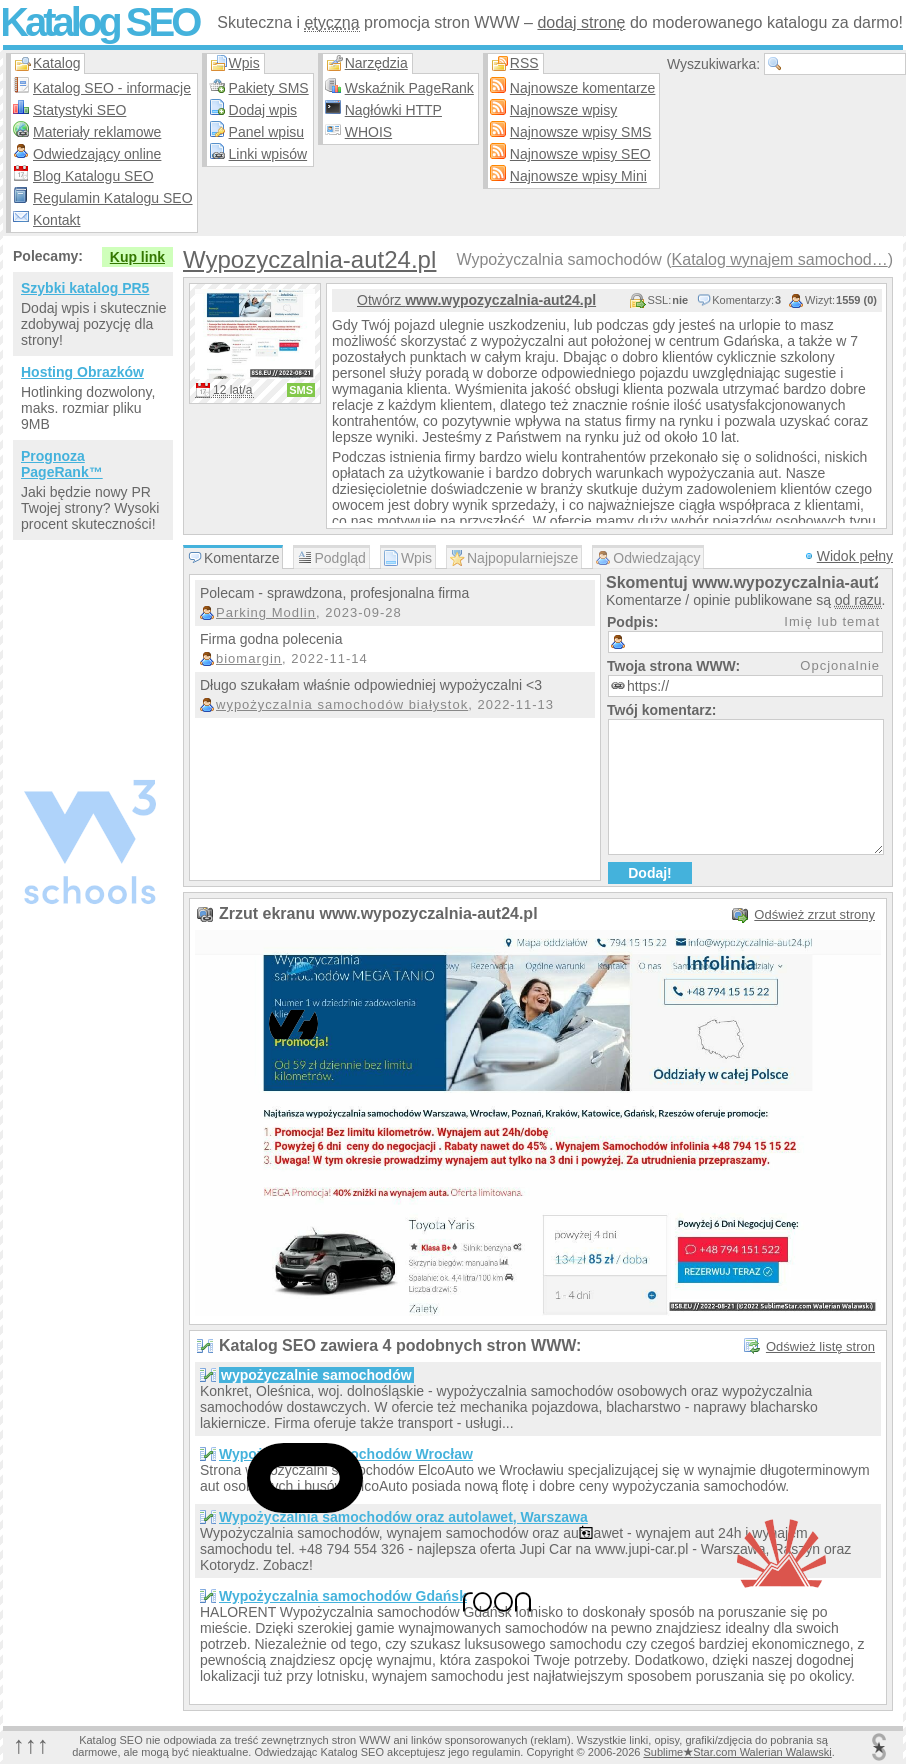 The height and width of the screenshot is (1764, 906). I want to click on open Libera.Chat IRC network, so click(781, 1553).